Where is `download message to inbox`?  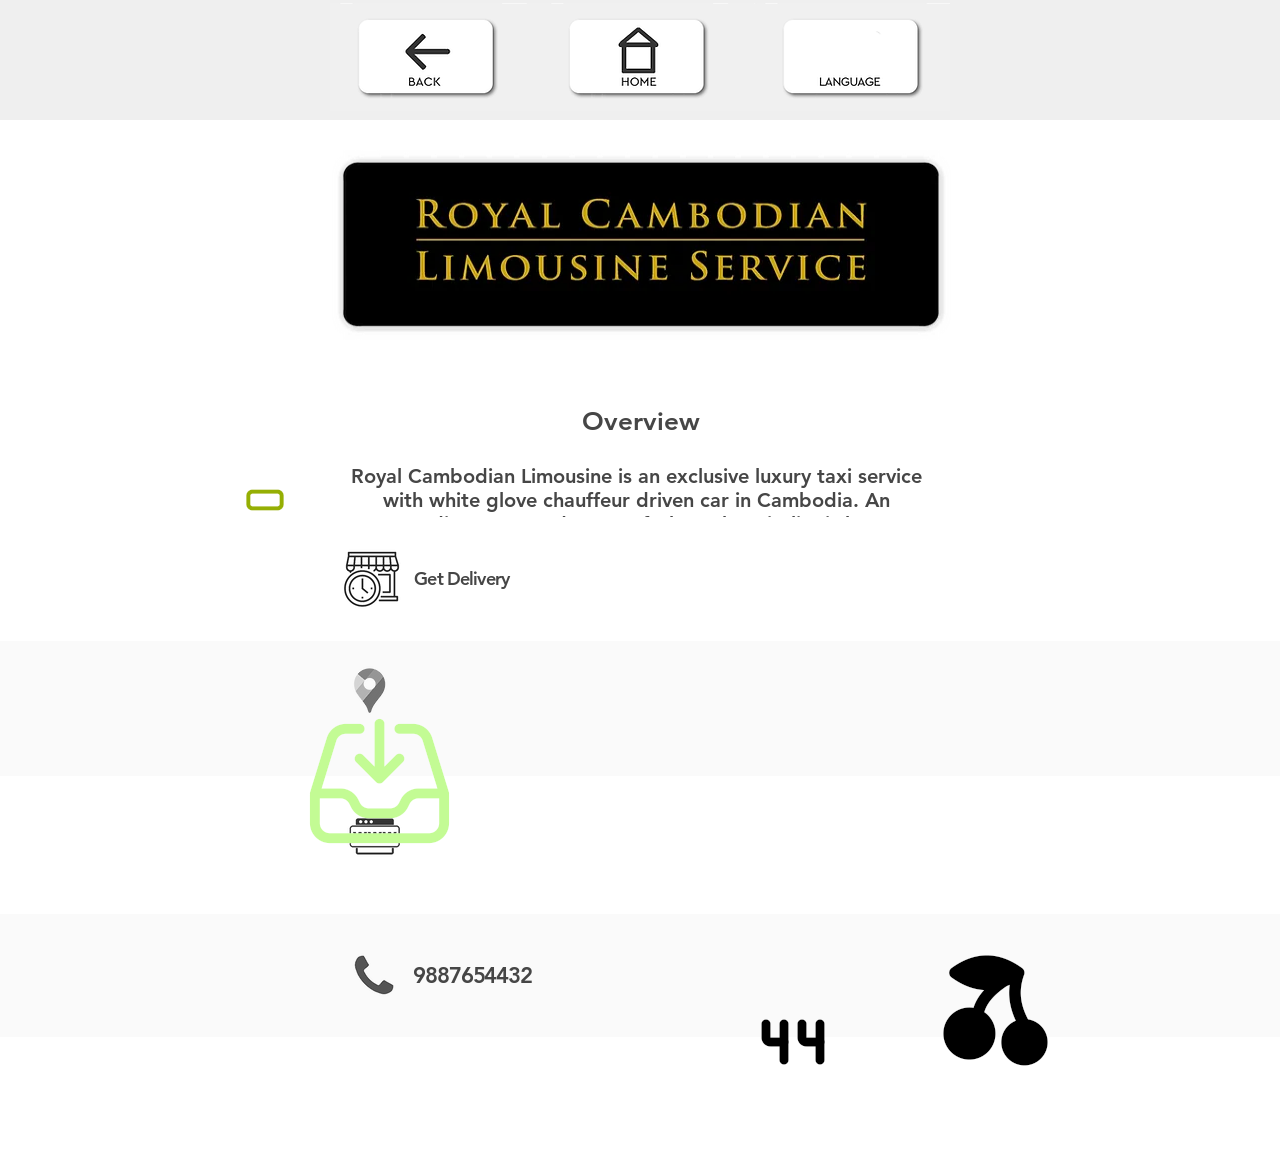 download message to inbox is located at coordinates (379, 783).